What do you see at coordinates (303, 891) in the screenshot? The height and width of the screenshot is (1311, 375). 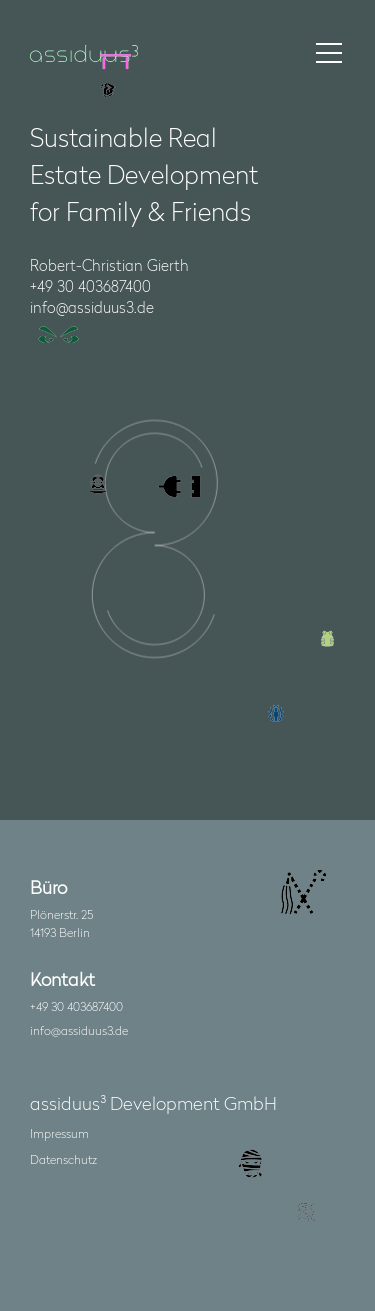 I see `ancient Egyptian royalty or pharaoh symbol` at bounding box center [303, 891].